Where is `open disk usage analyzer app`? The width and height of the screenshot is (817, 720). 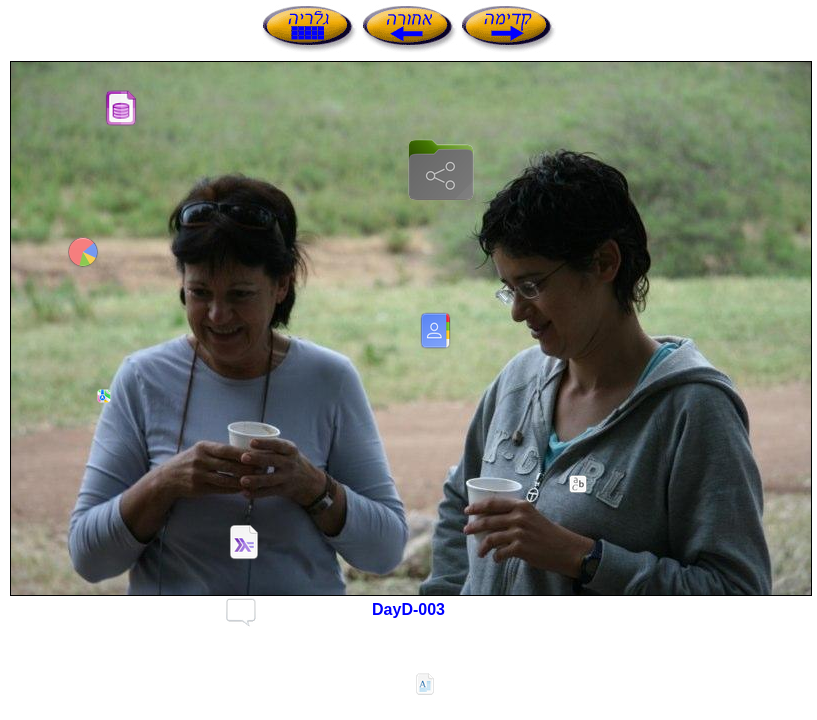
open disk usage analyzer app is located at coordinates (83, 252).